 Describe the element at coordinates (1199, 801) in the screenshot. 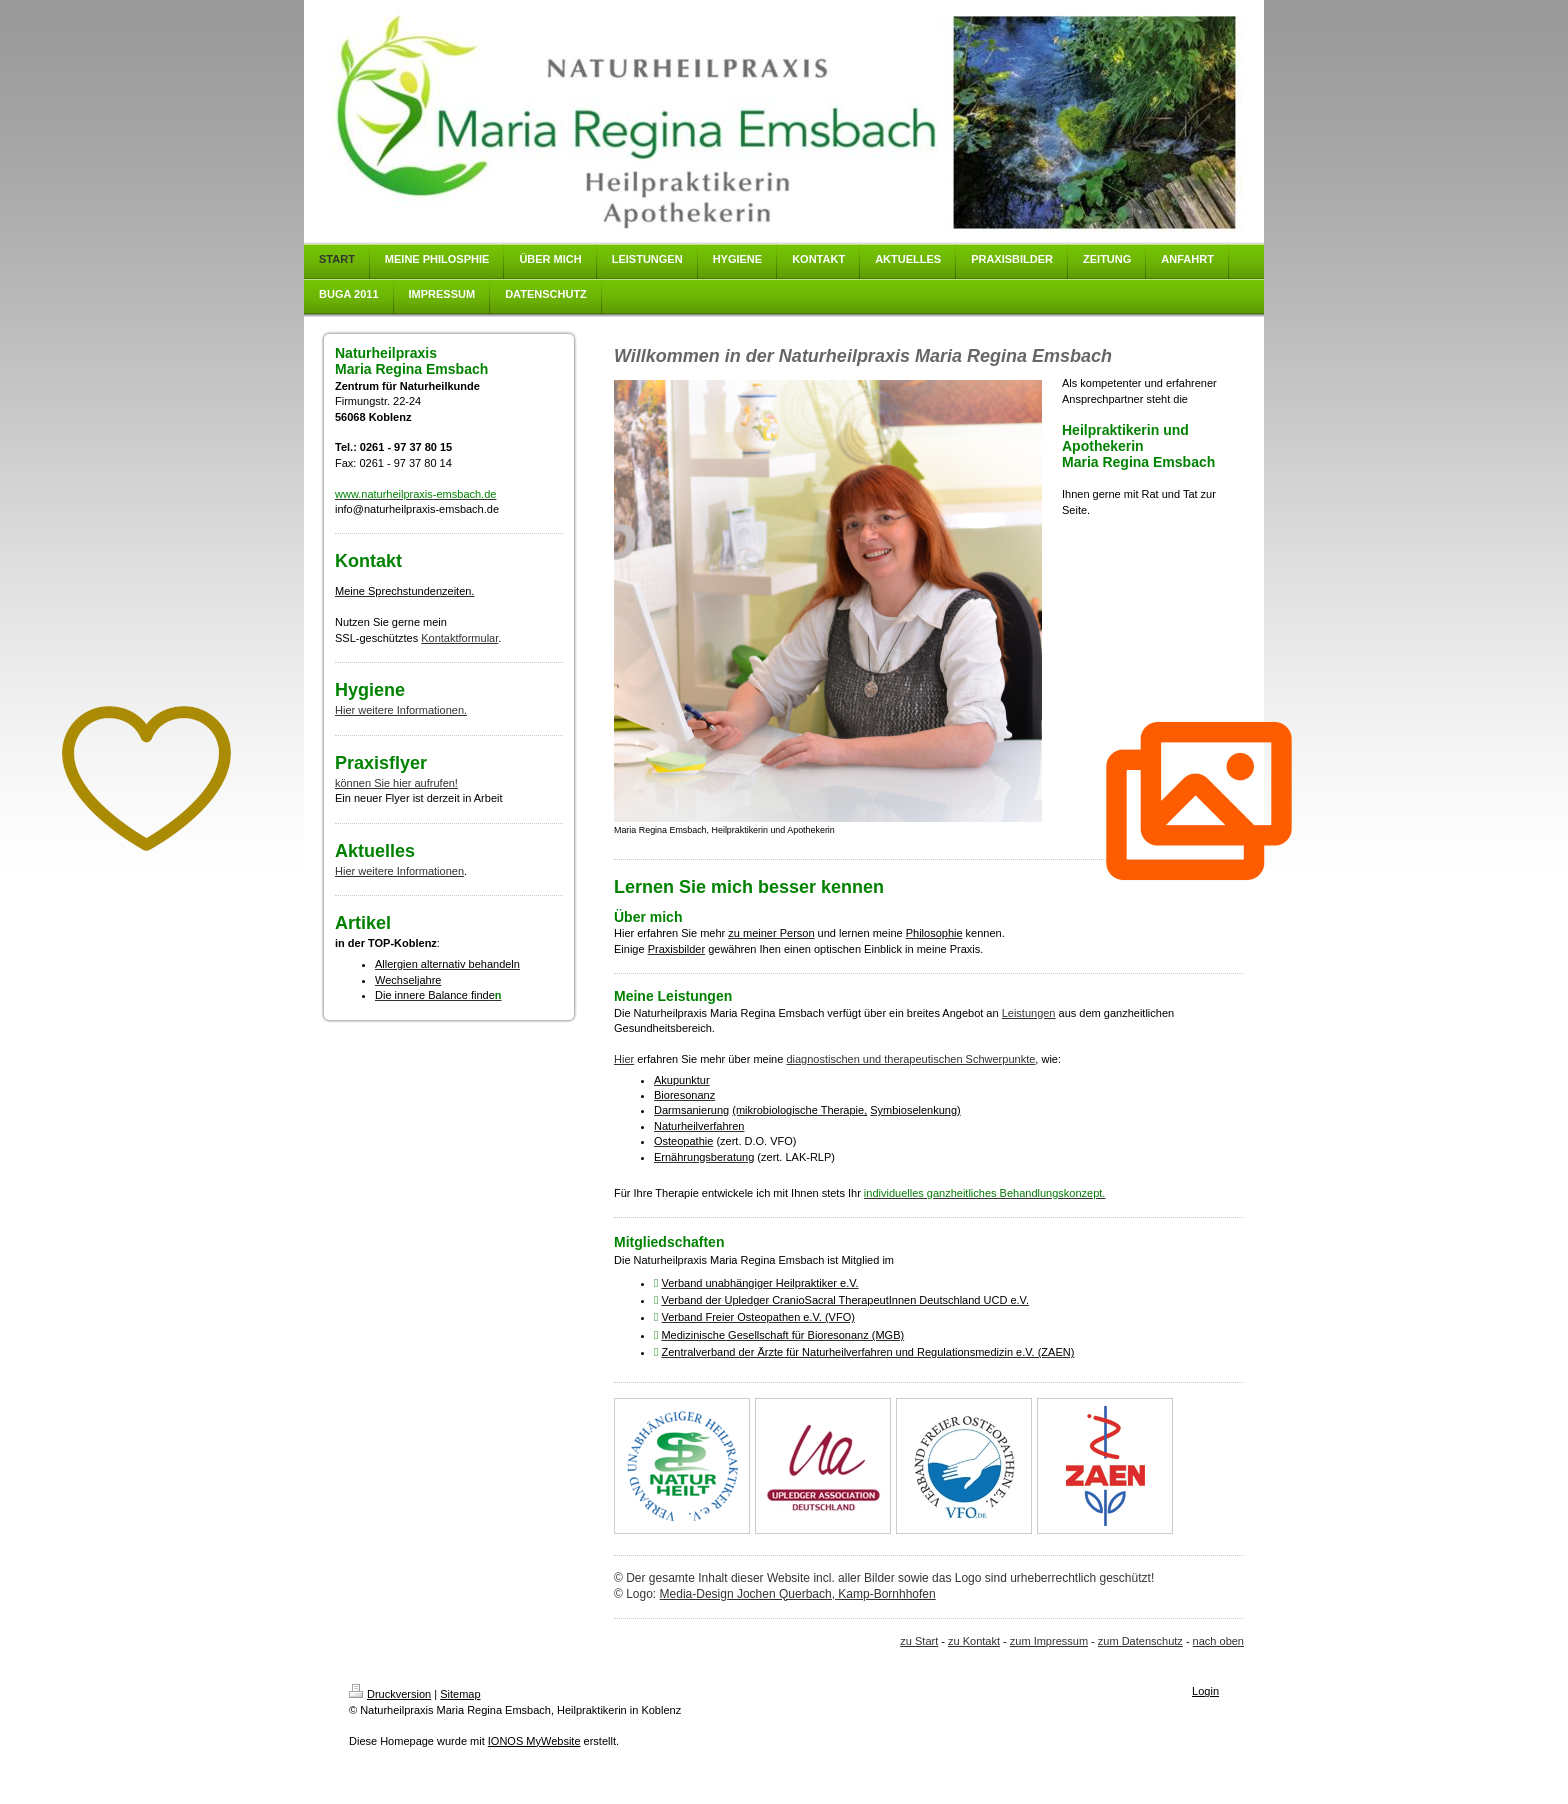

I see `view photo gallery` at that location.